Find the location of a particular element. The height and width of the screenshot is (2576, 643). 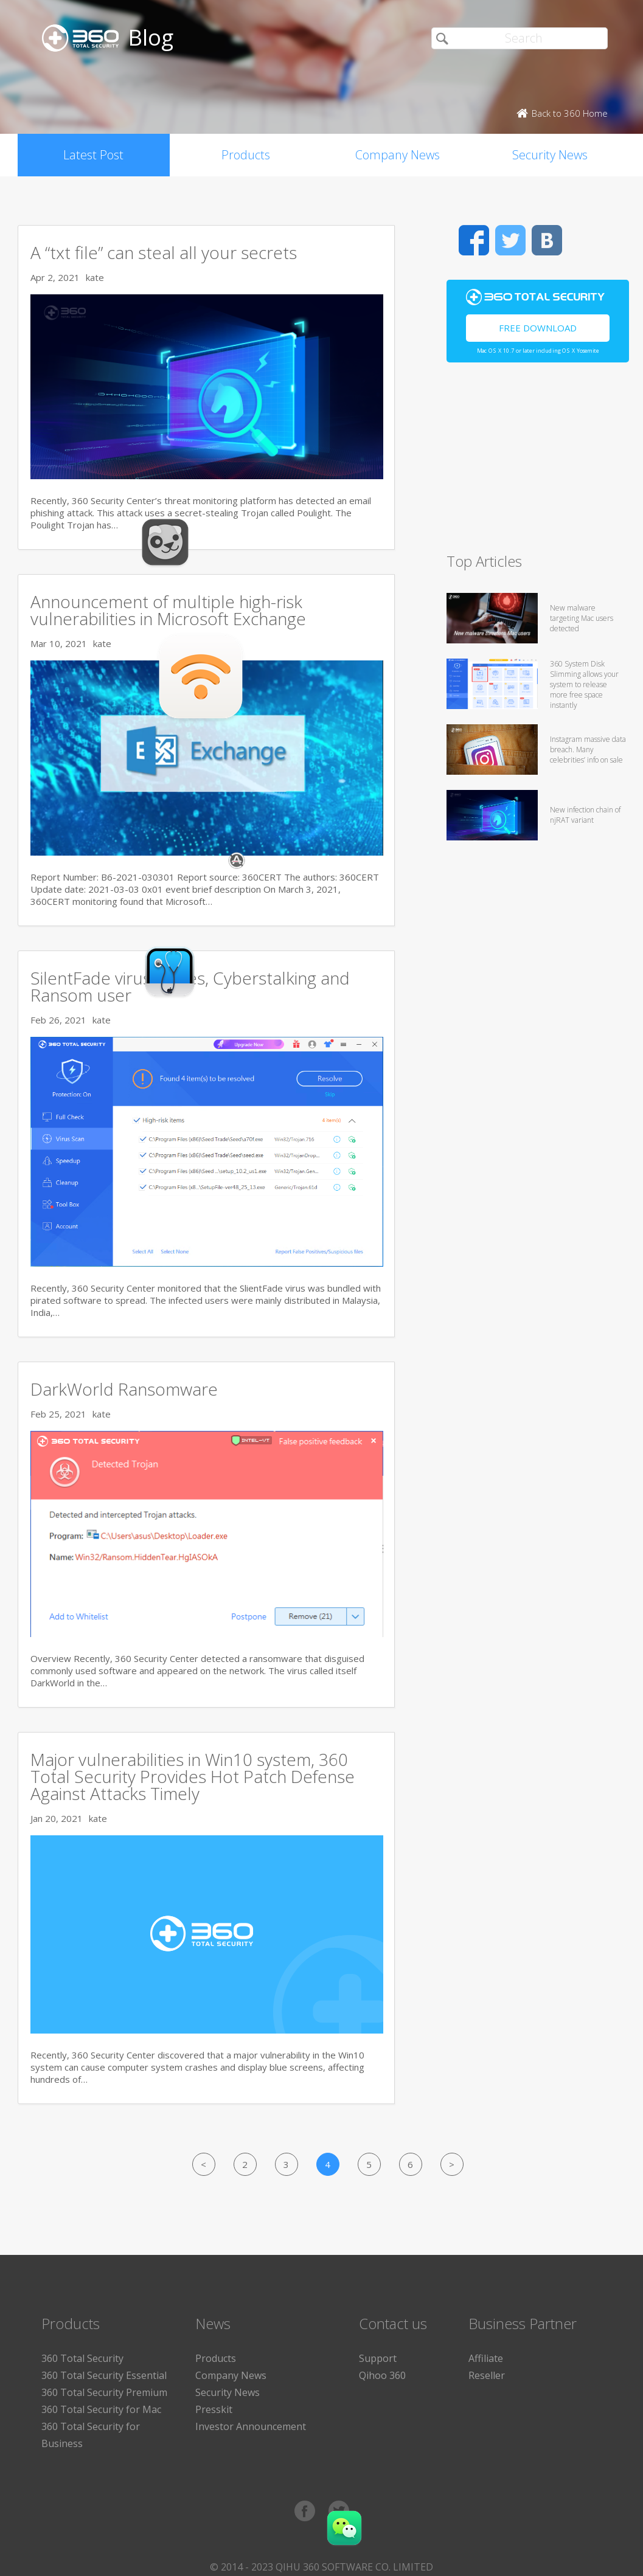

open system cleaner utility is located at coordinates (170, 971).